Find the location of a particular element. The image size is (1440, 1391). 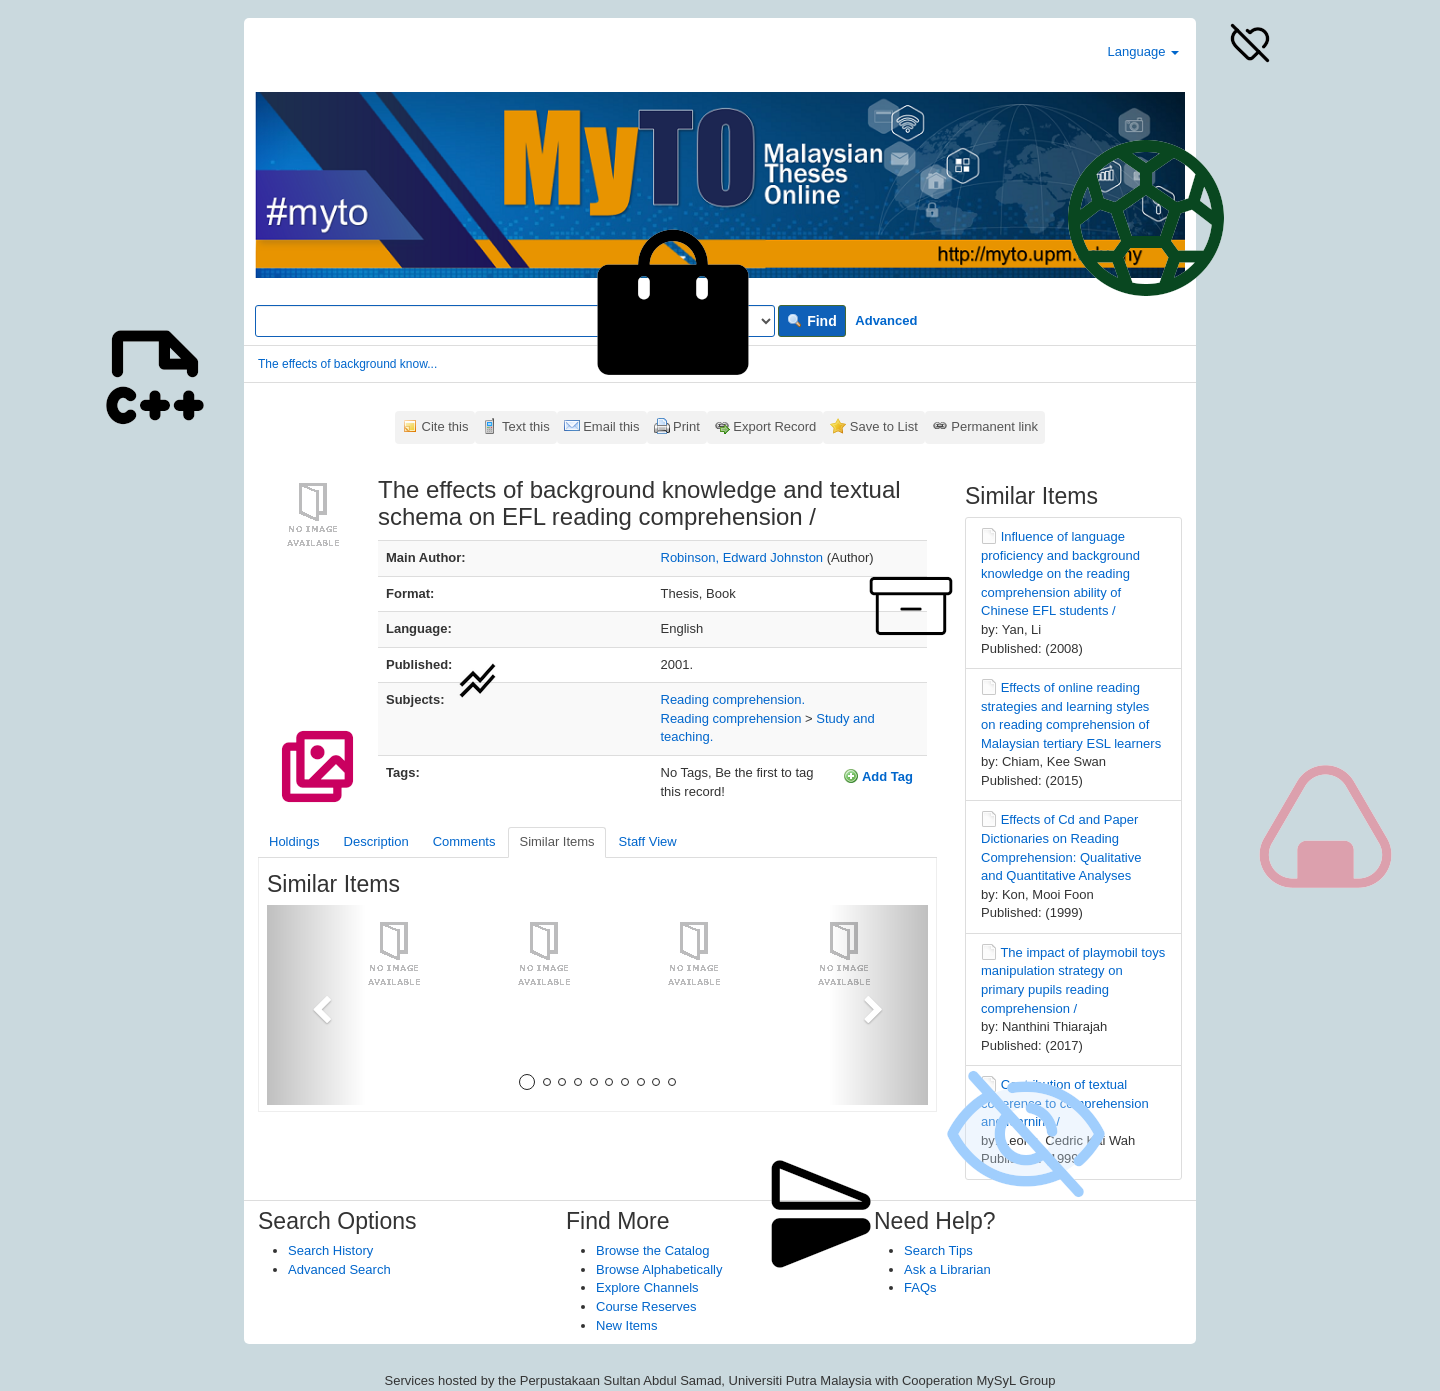

view your shopping bag is located at coordinates (673, 311).